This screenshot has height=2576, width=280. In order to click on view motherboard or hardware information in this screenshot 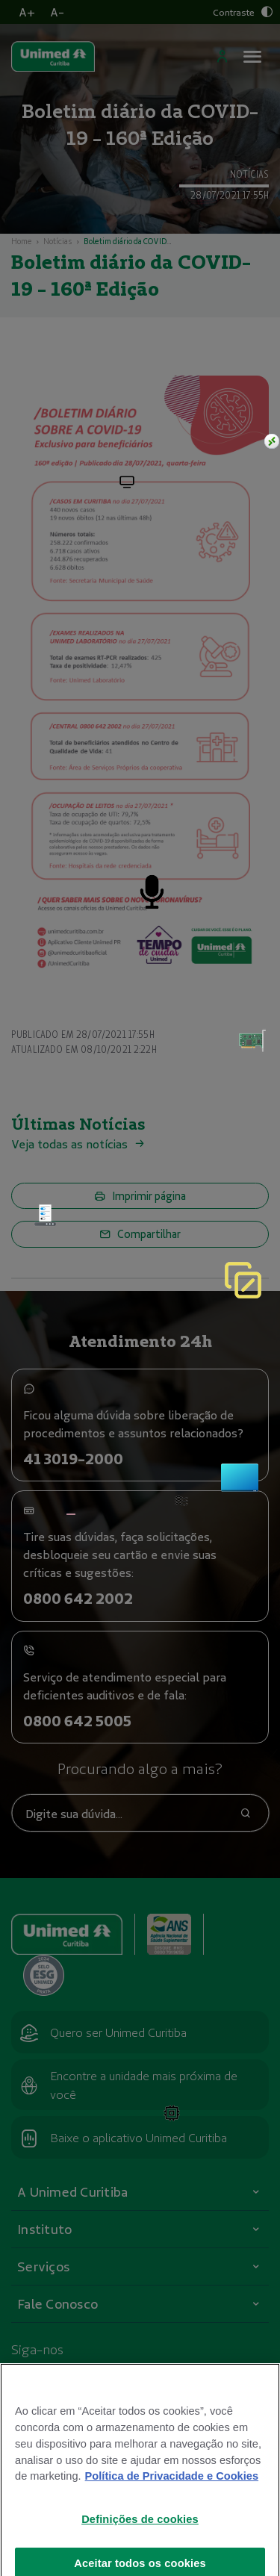, I will do `click(252, 1041)`.